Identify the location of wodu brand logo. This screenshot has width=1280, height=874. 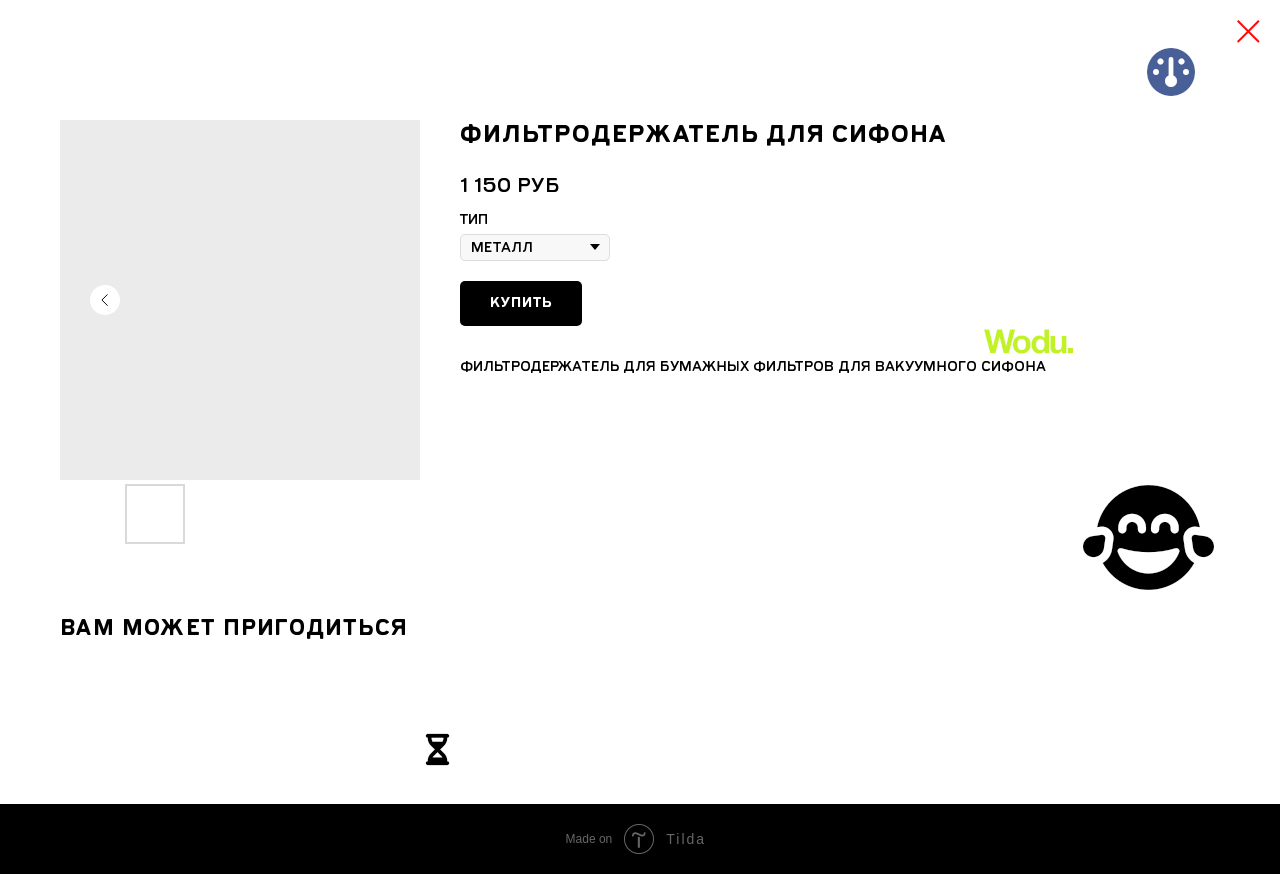
(1028, 341).